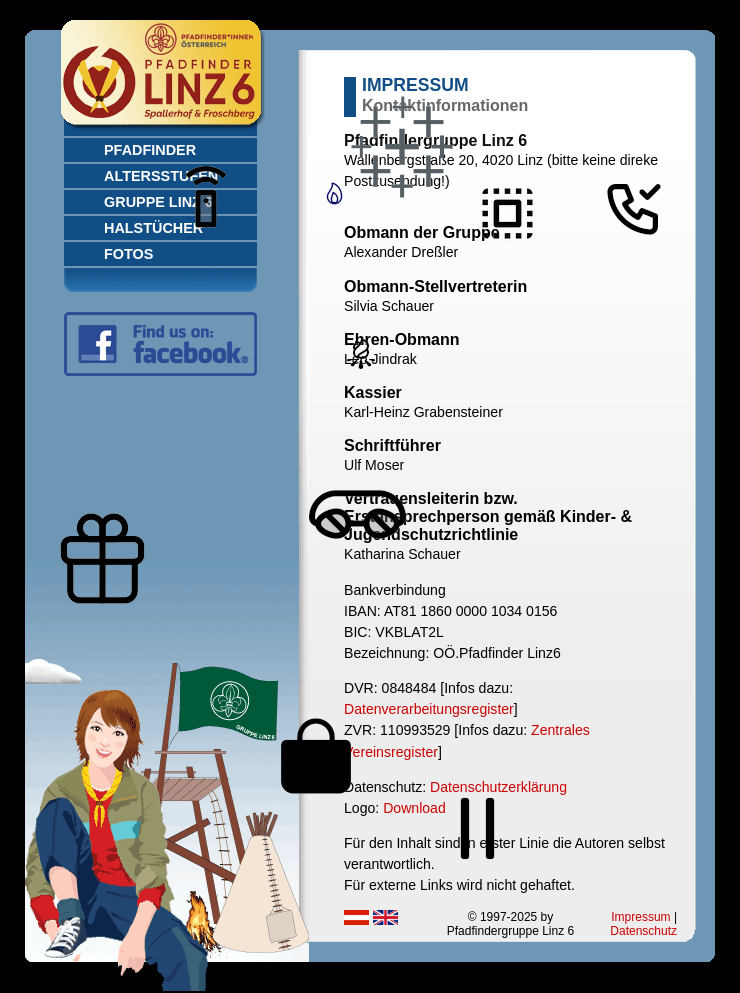 Image resolution: width=740 pixels, height=993 pixels. I want to click on view trending or hot content, so click(334, 193).